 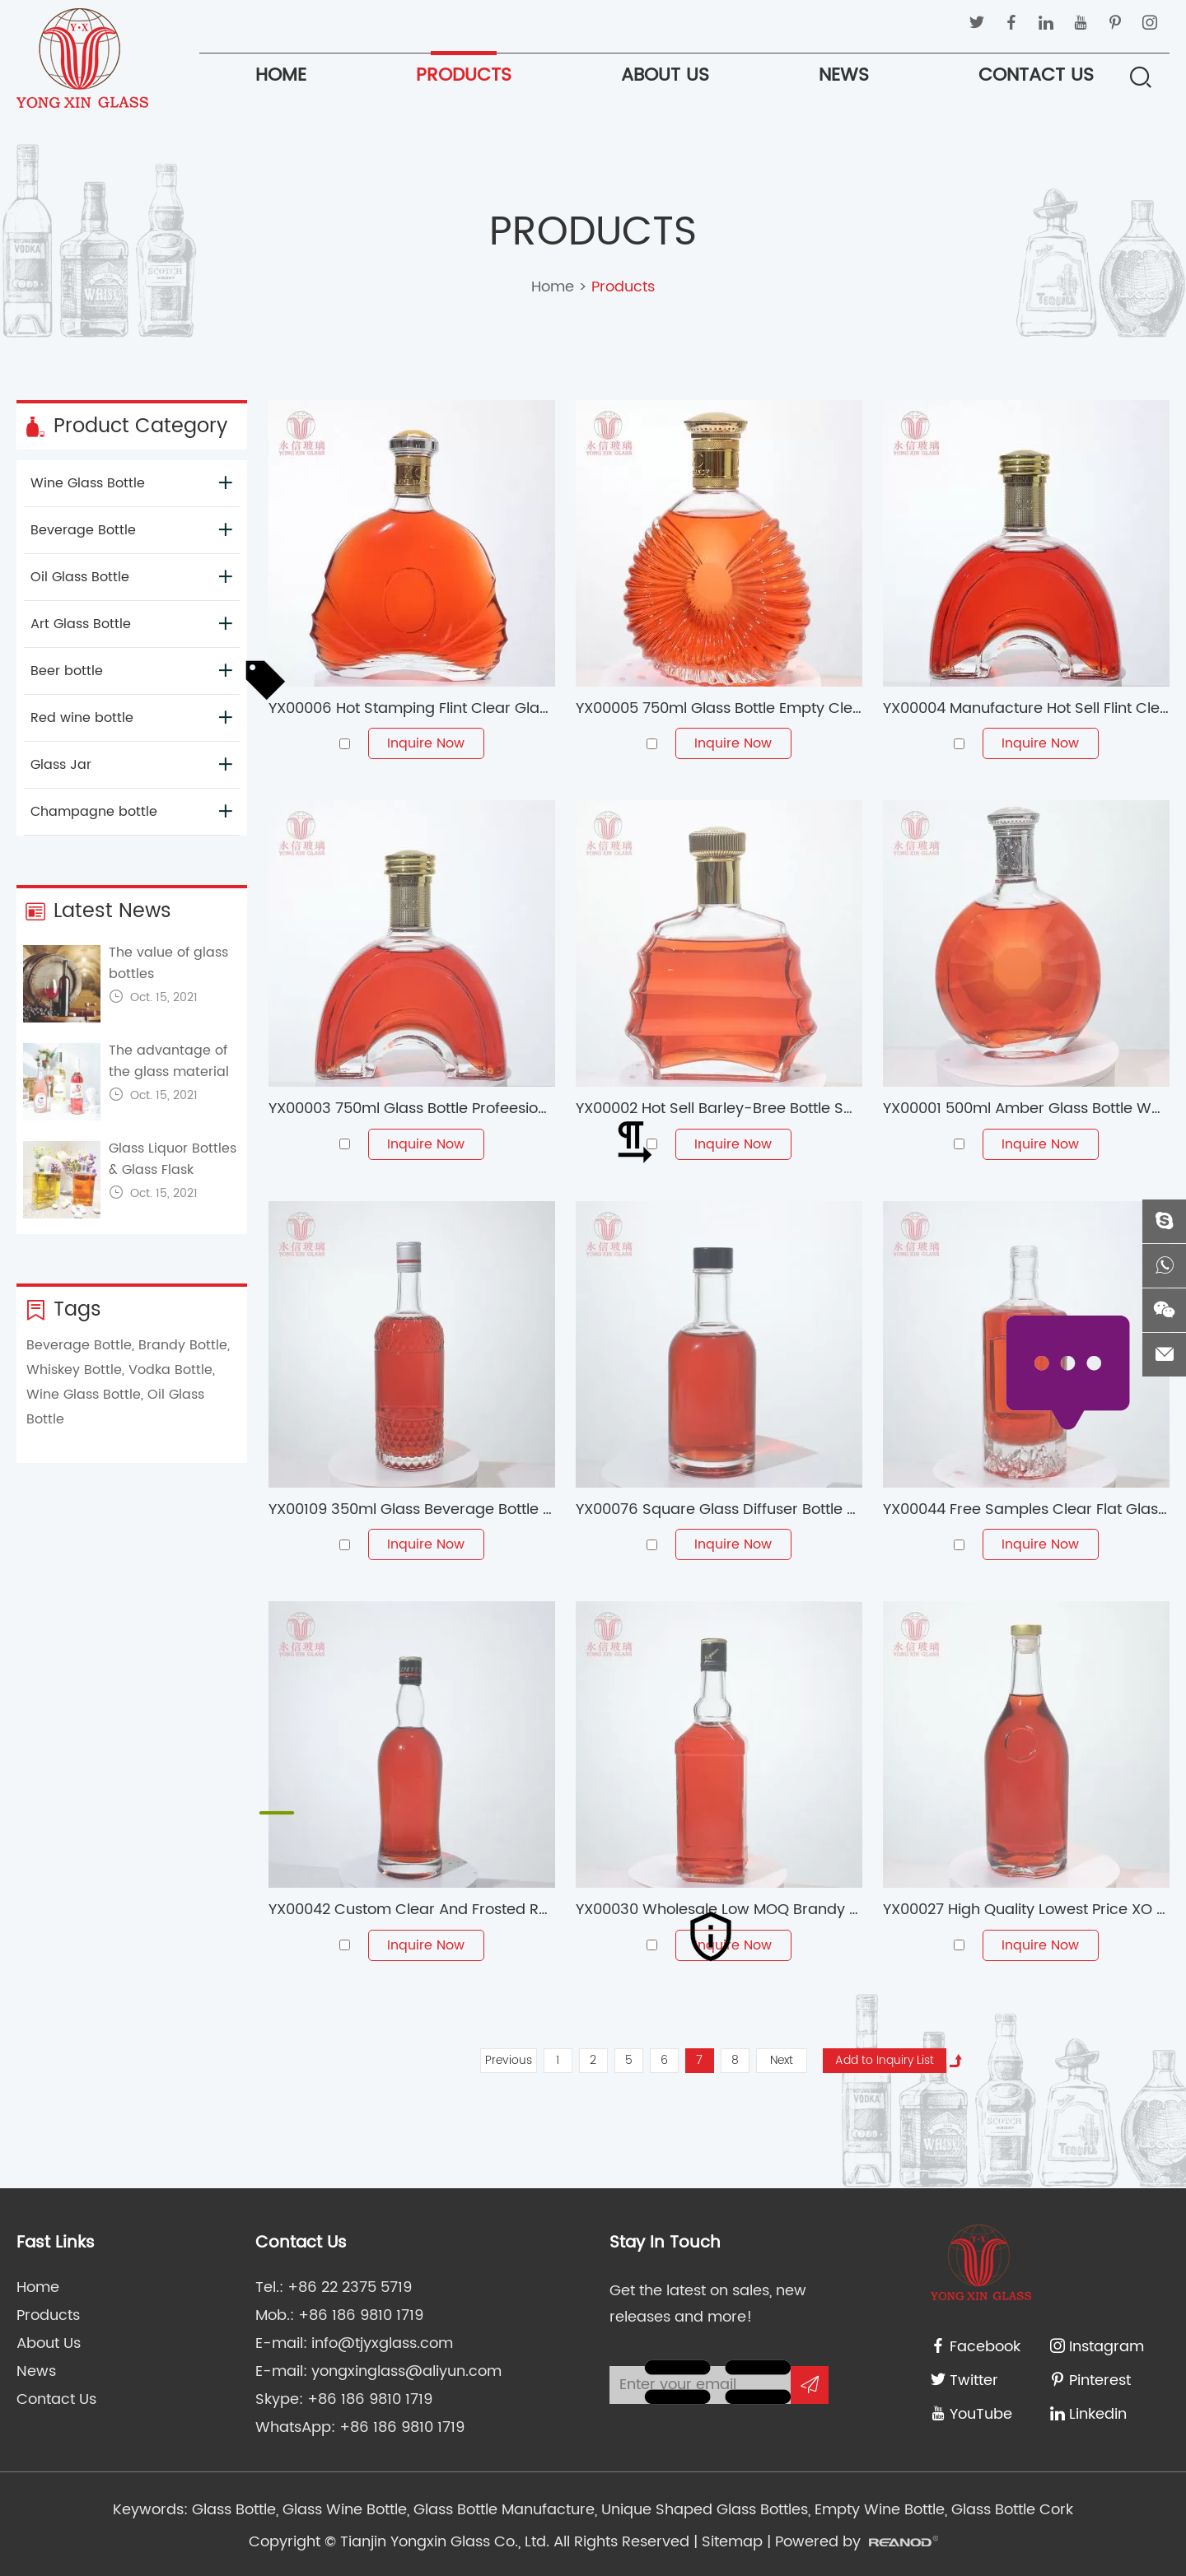 What do you see at coordinates (717, 2382) in the screenshot?
I see `indicates equality or comparison between values` at bounding box center [717, 2382].